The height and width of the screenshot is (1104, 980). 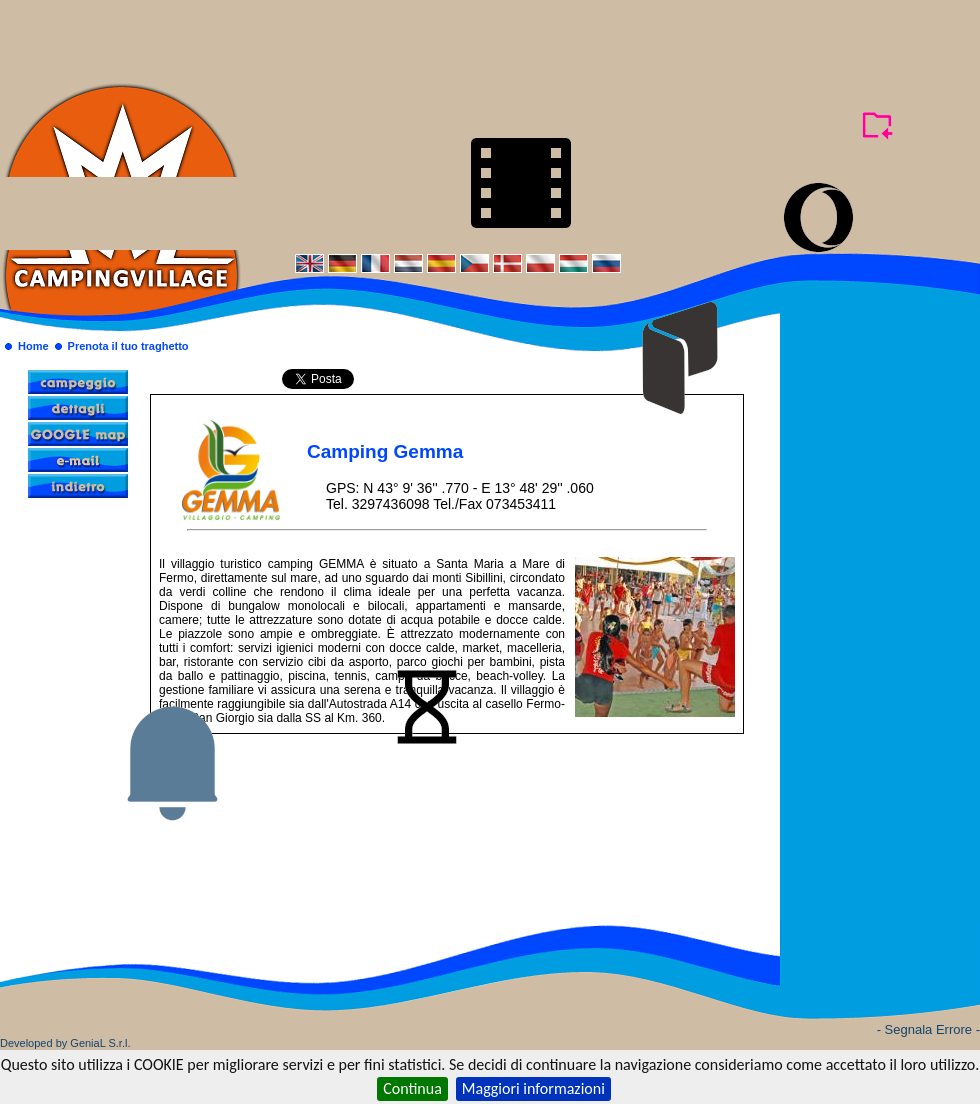 I want to click on view notifications, so click(x=172, y=759).